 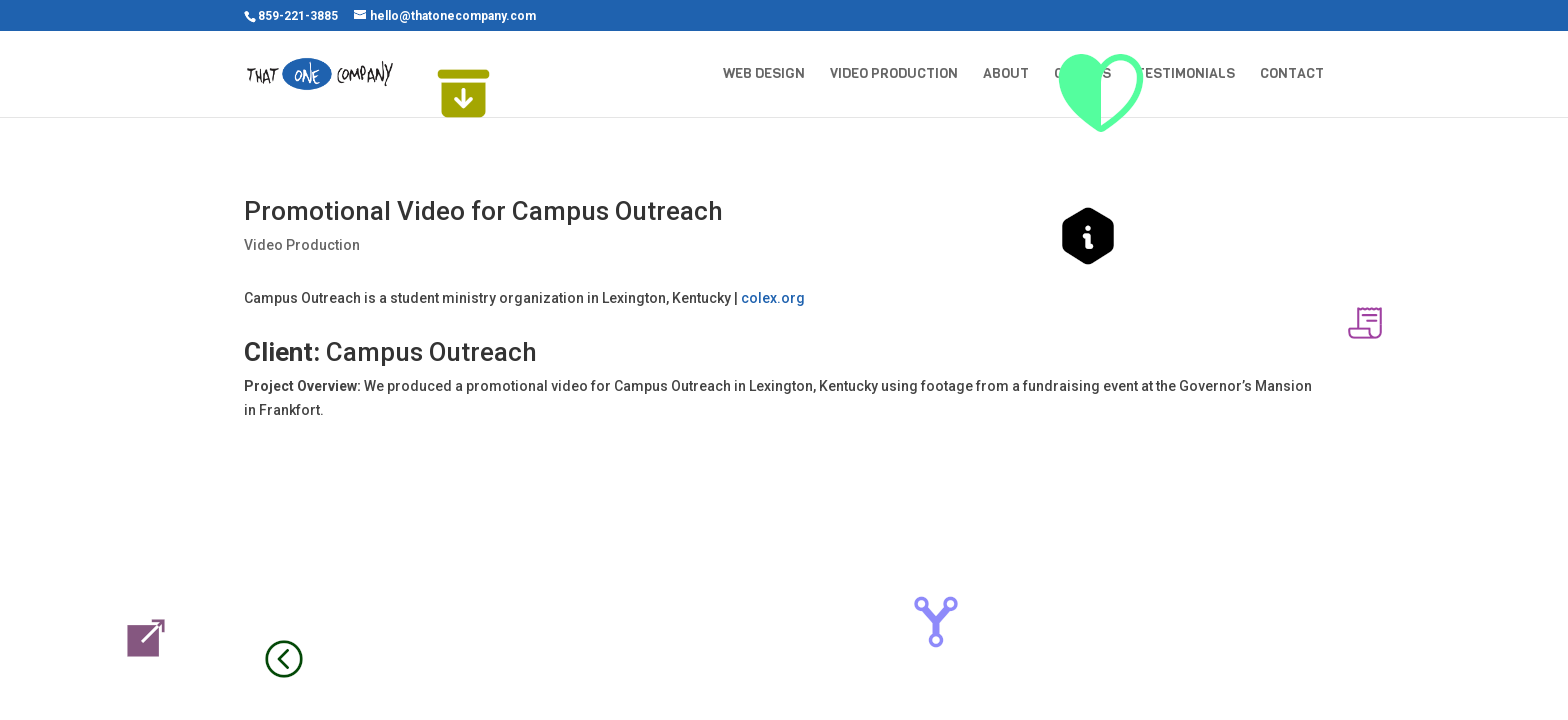 I want to click on view purchase receipt or transaction history, so click(x=1365, y=323).